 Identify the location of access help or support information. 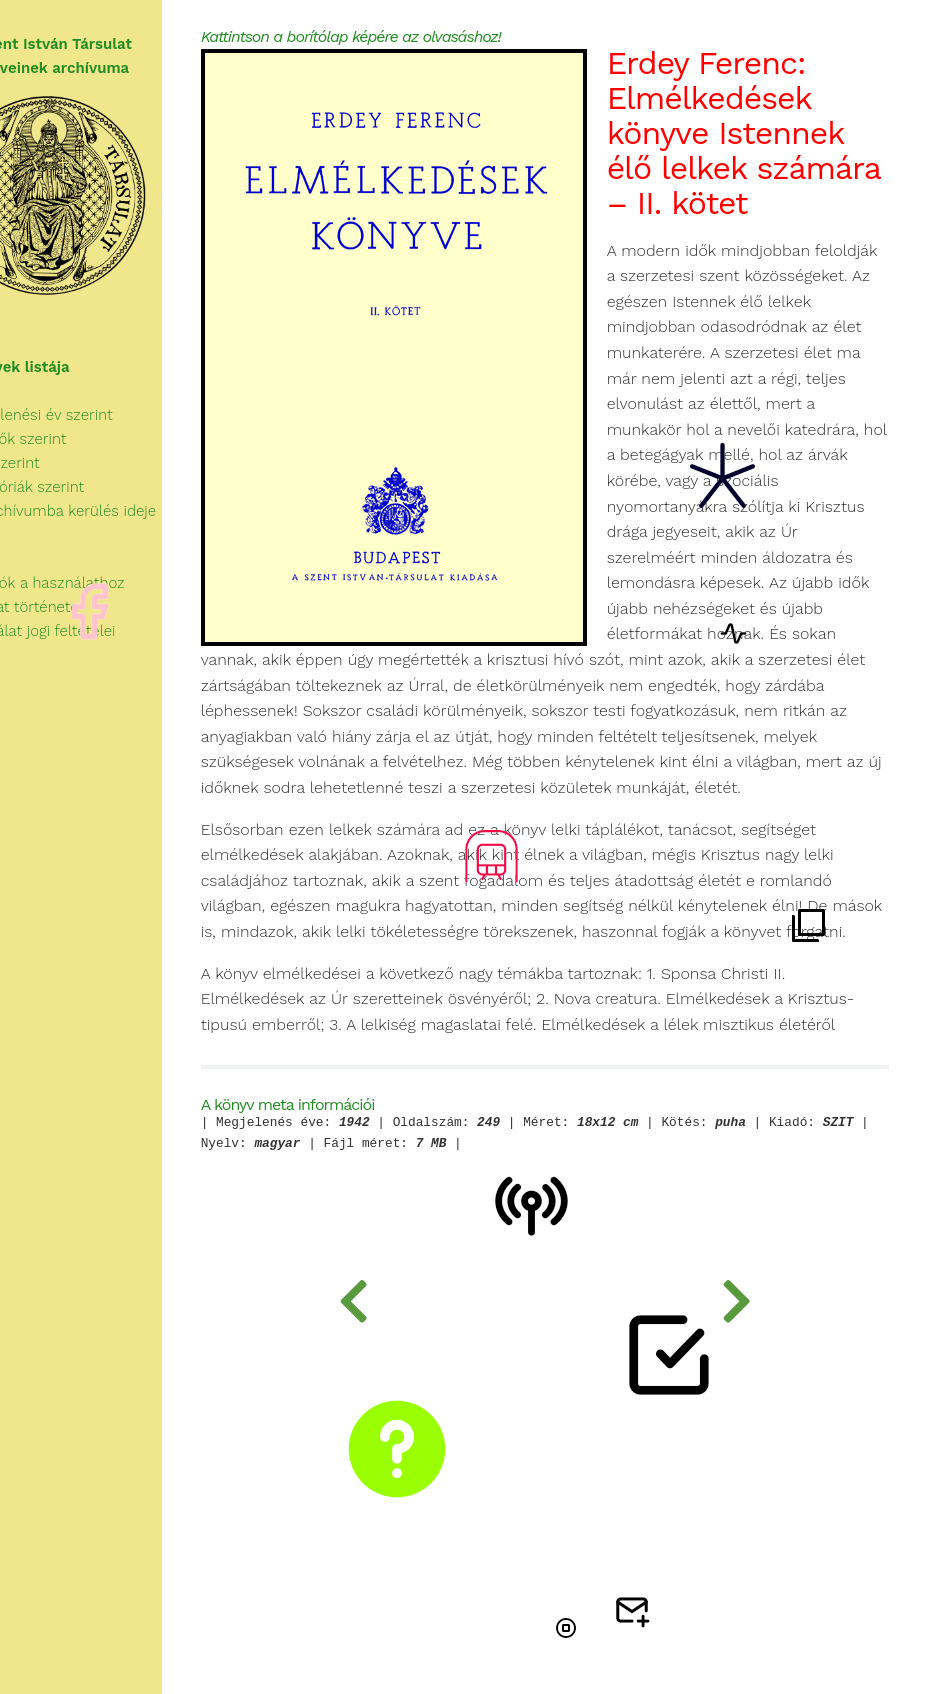
(397, 1449).